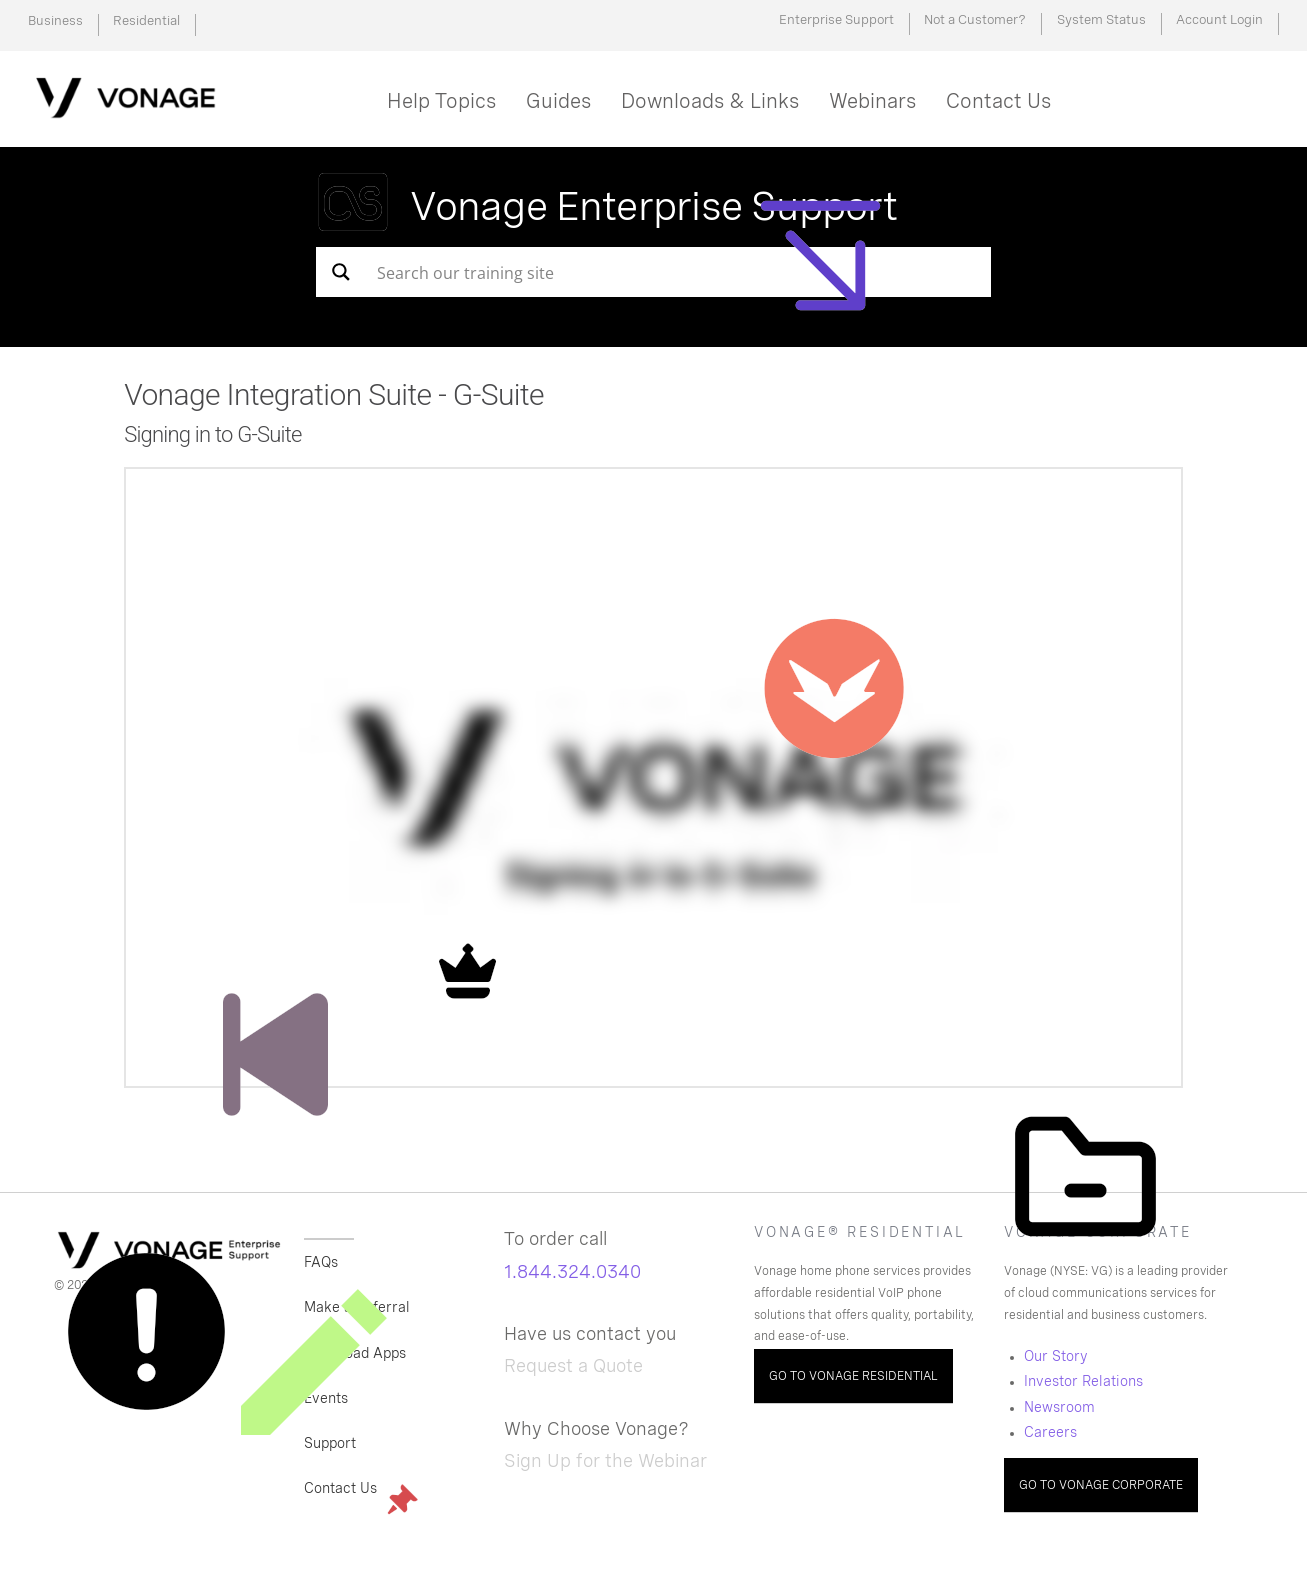  Describe the element at coordinates (468, 971) in the screenshot. I see `indicates server owner status` at that location.